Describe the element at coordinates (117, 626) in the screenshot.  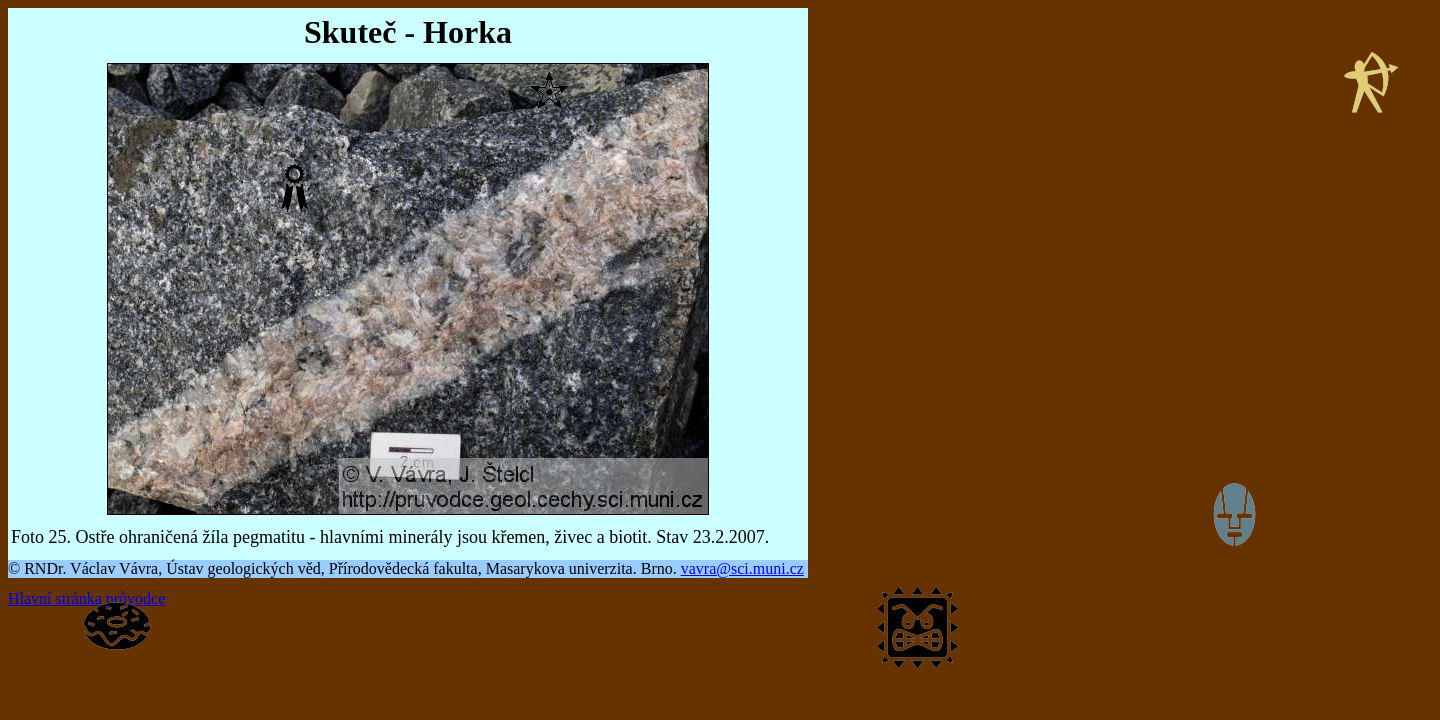
I see `access food or bakery category` at that location.